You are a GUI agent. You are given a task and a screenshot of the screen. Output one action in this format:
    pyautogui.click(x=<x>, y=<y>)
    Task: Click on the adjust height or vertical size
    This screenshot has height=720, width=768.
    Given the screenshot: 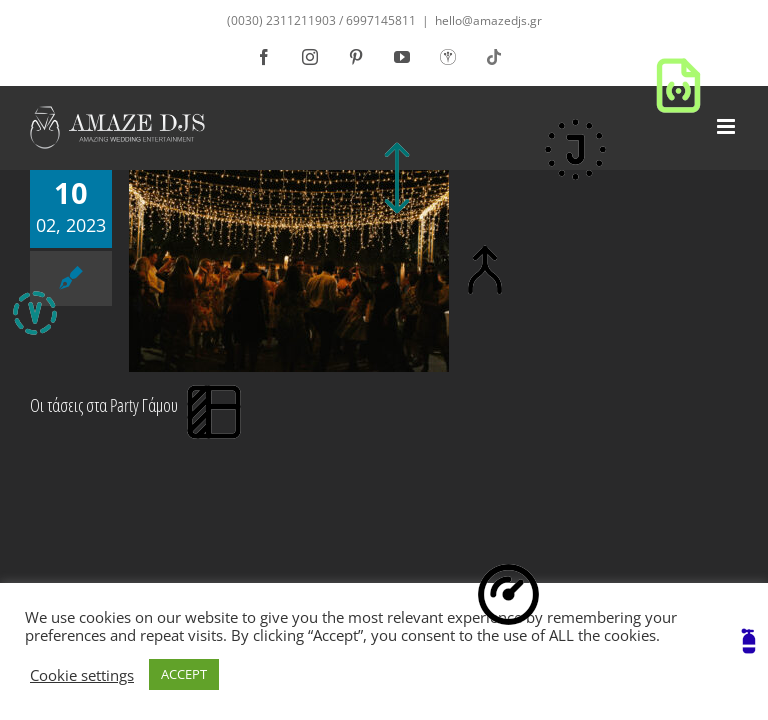 What is the action you would take?
    pyautogui.click(x=397, y=178)
    